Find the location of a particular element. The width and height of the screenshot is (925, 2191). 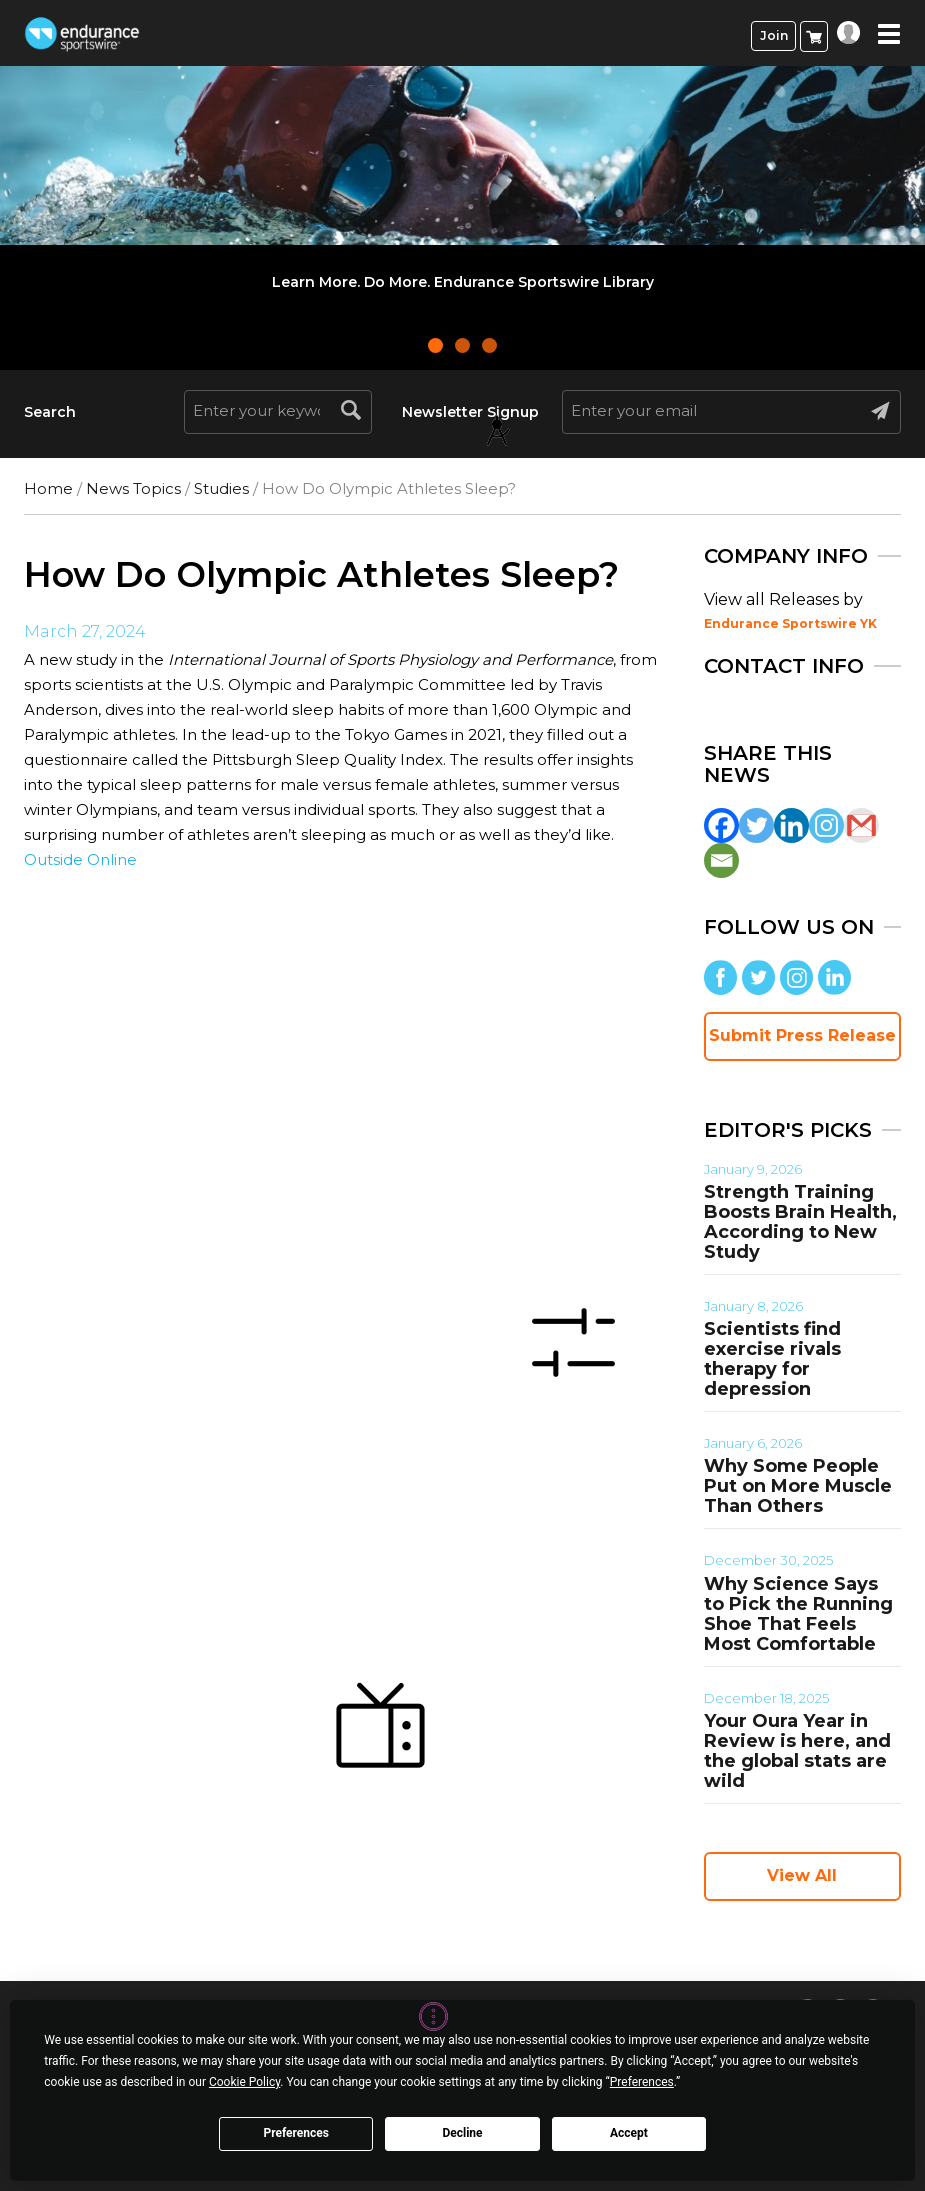

open more options menu is located at coordinates (433, 2016).